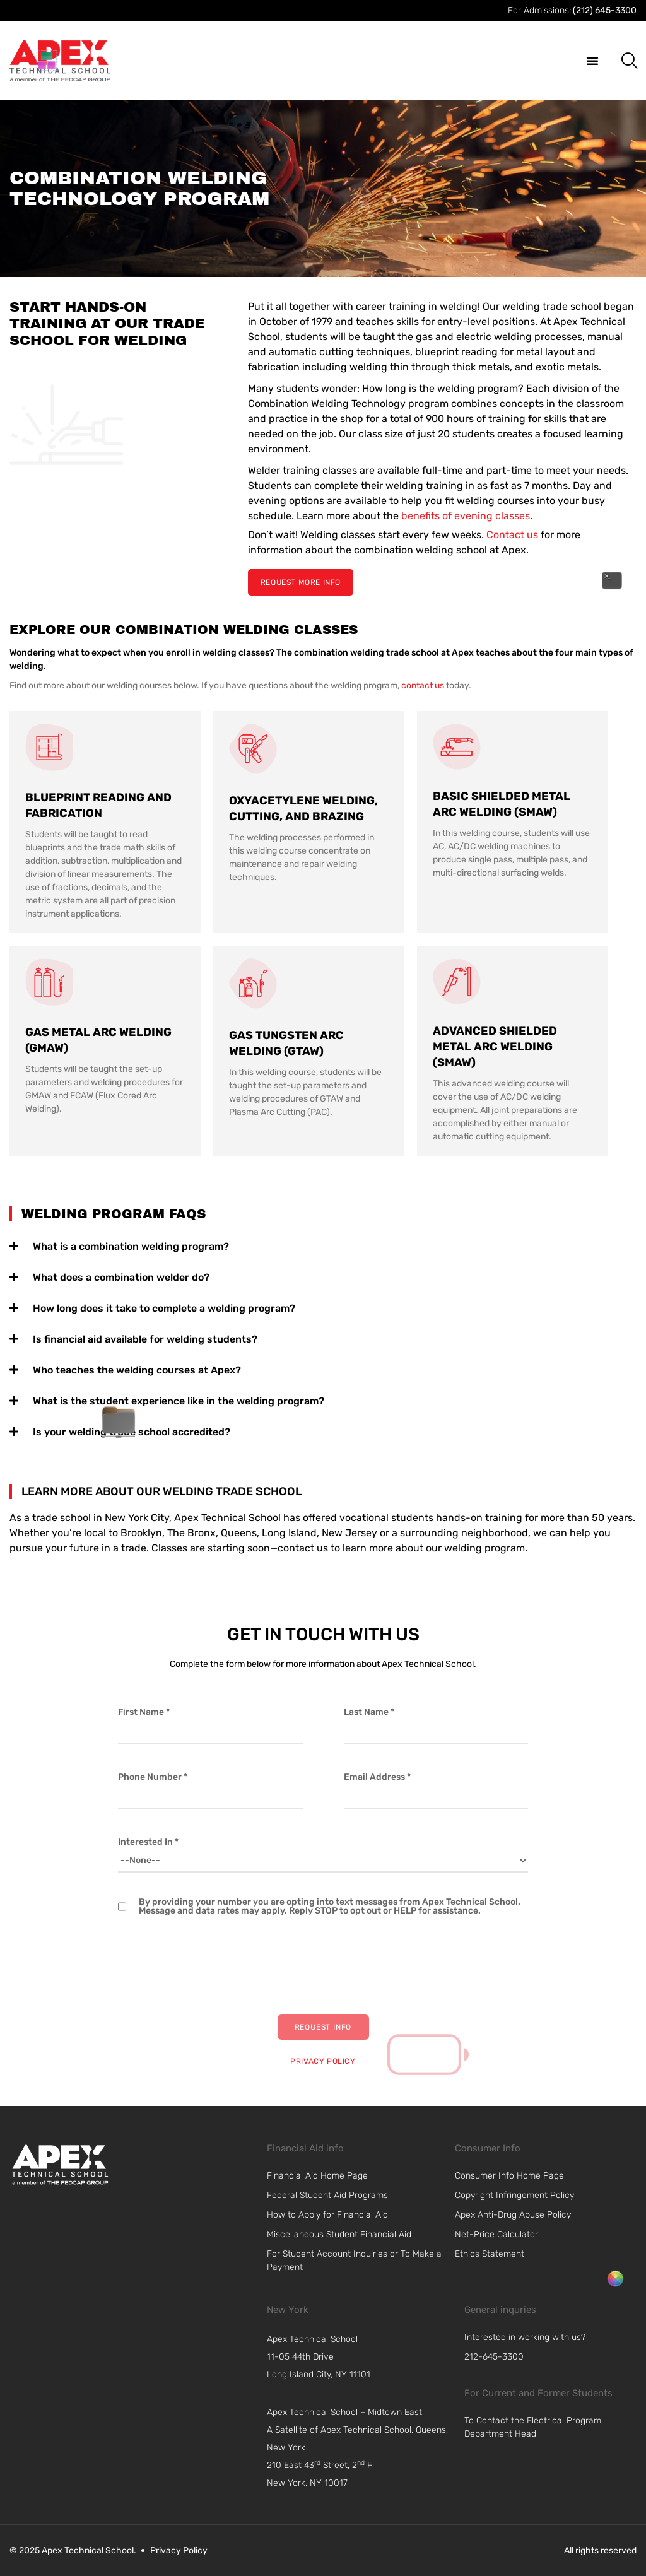  I want to click on indicates battery is completely empty, so click(428, 2054).